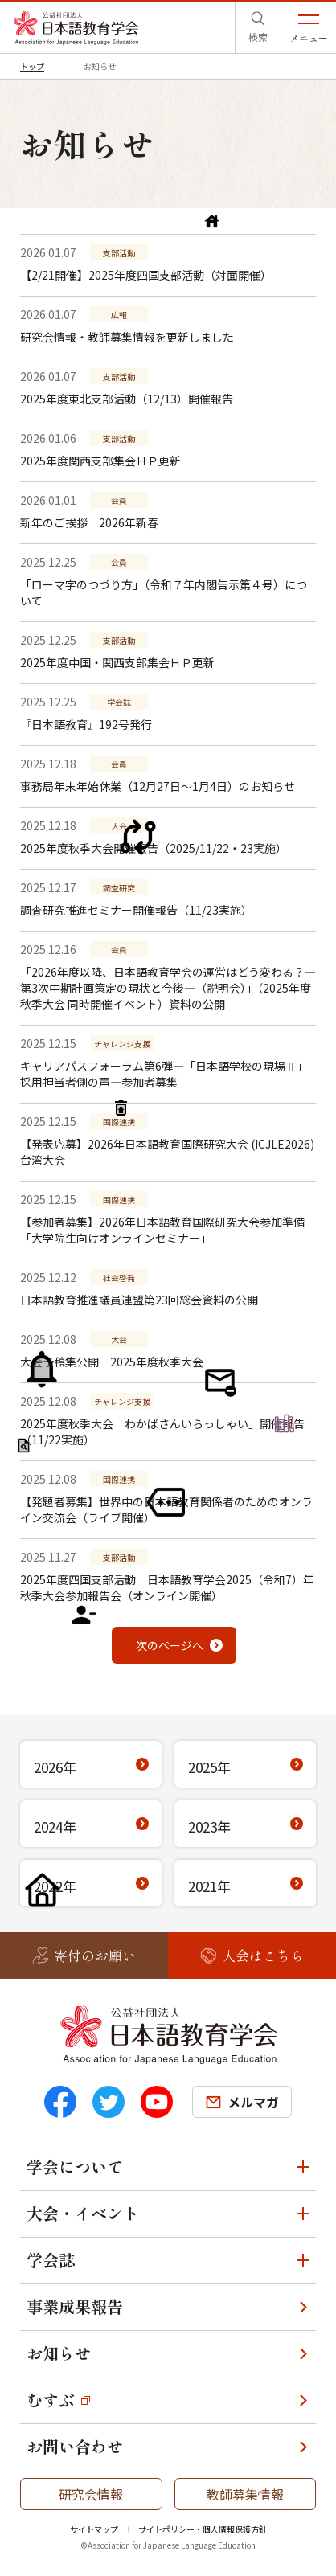 The height and width of the screenshot is (2576, 336). What do you see at coordinates (42, 1890) in the screenshot?
I see `navigate to home screen` at bounding box center [42, 1890].